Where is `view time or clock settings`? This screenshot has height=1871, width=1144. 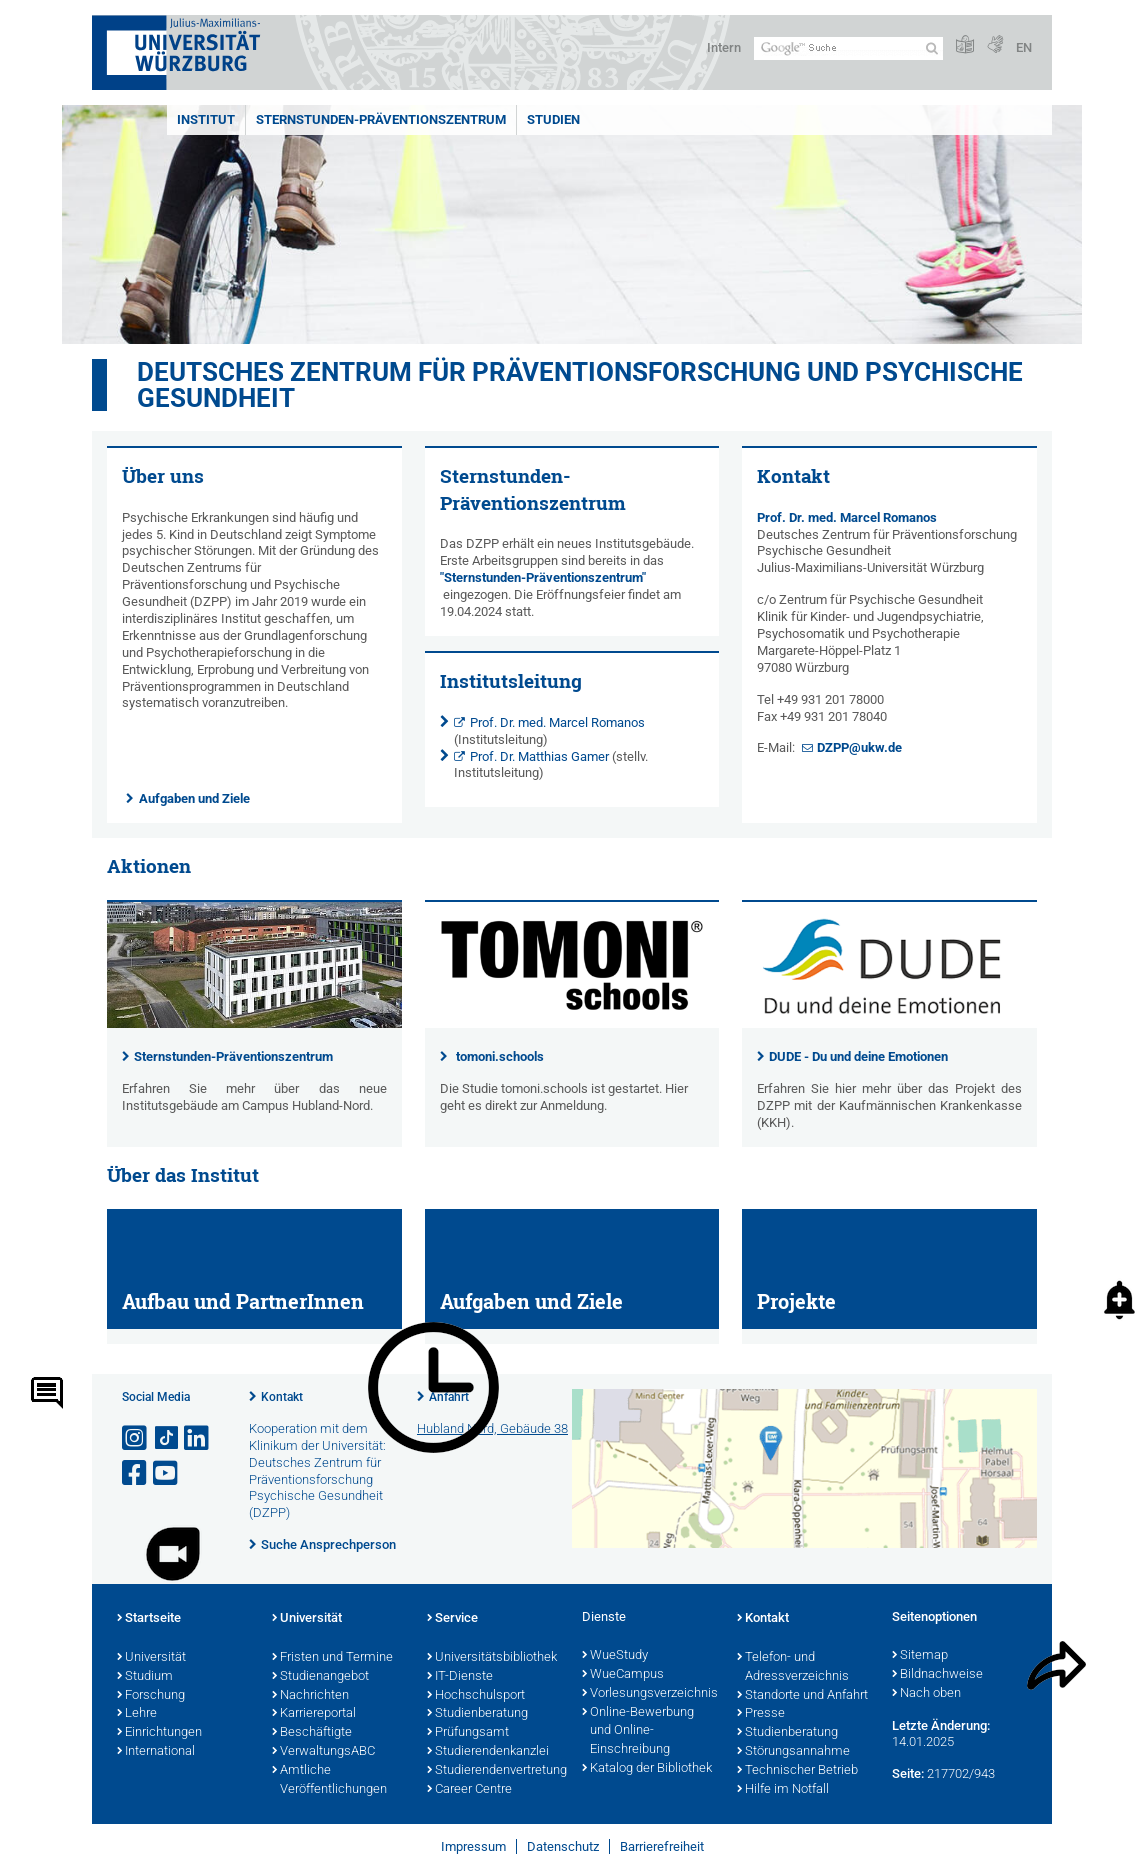
view time or clock settings is located at coordinates (433, 1387).